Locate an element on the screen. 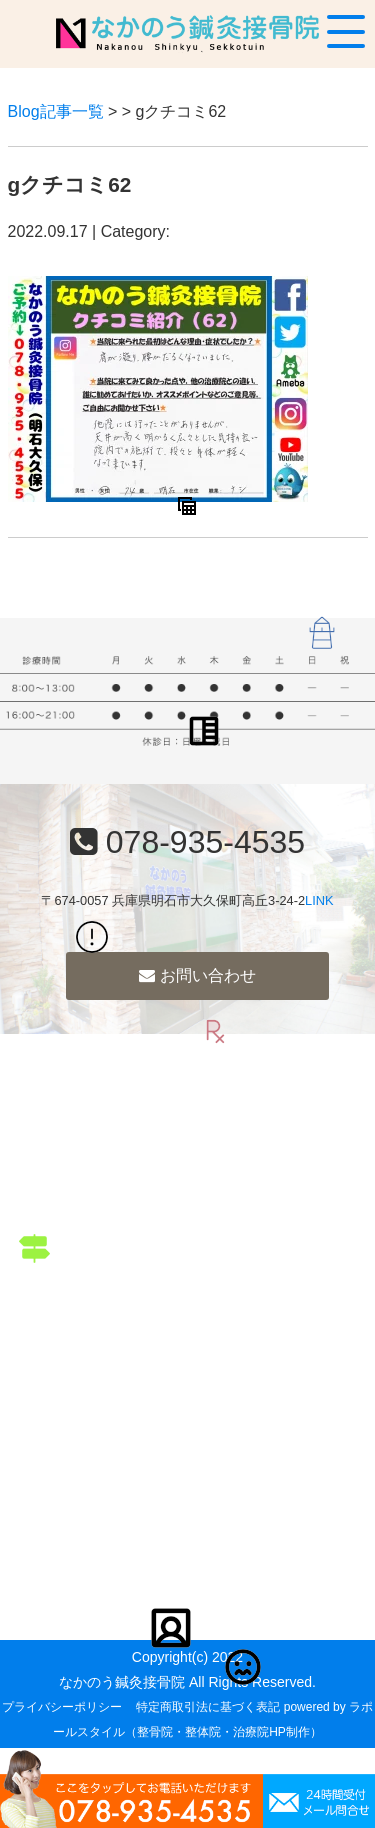  indicates anxious or nervous status is located at coordinates (243, 1667).